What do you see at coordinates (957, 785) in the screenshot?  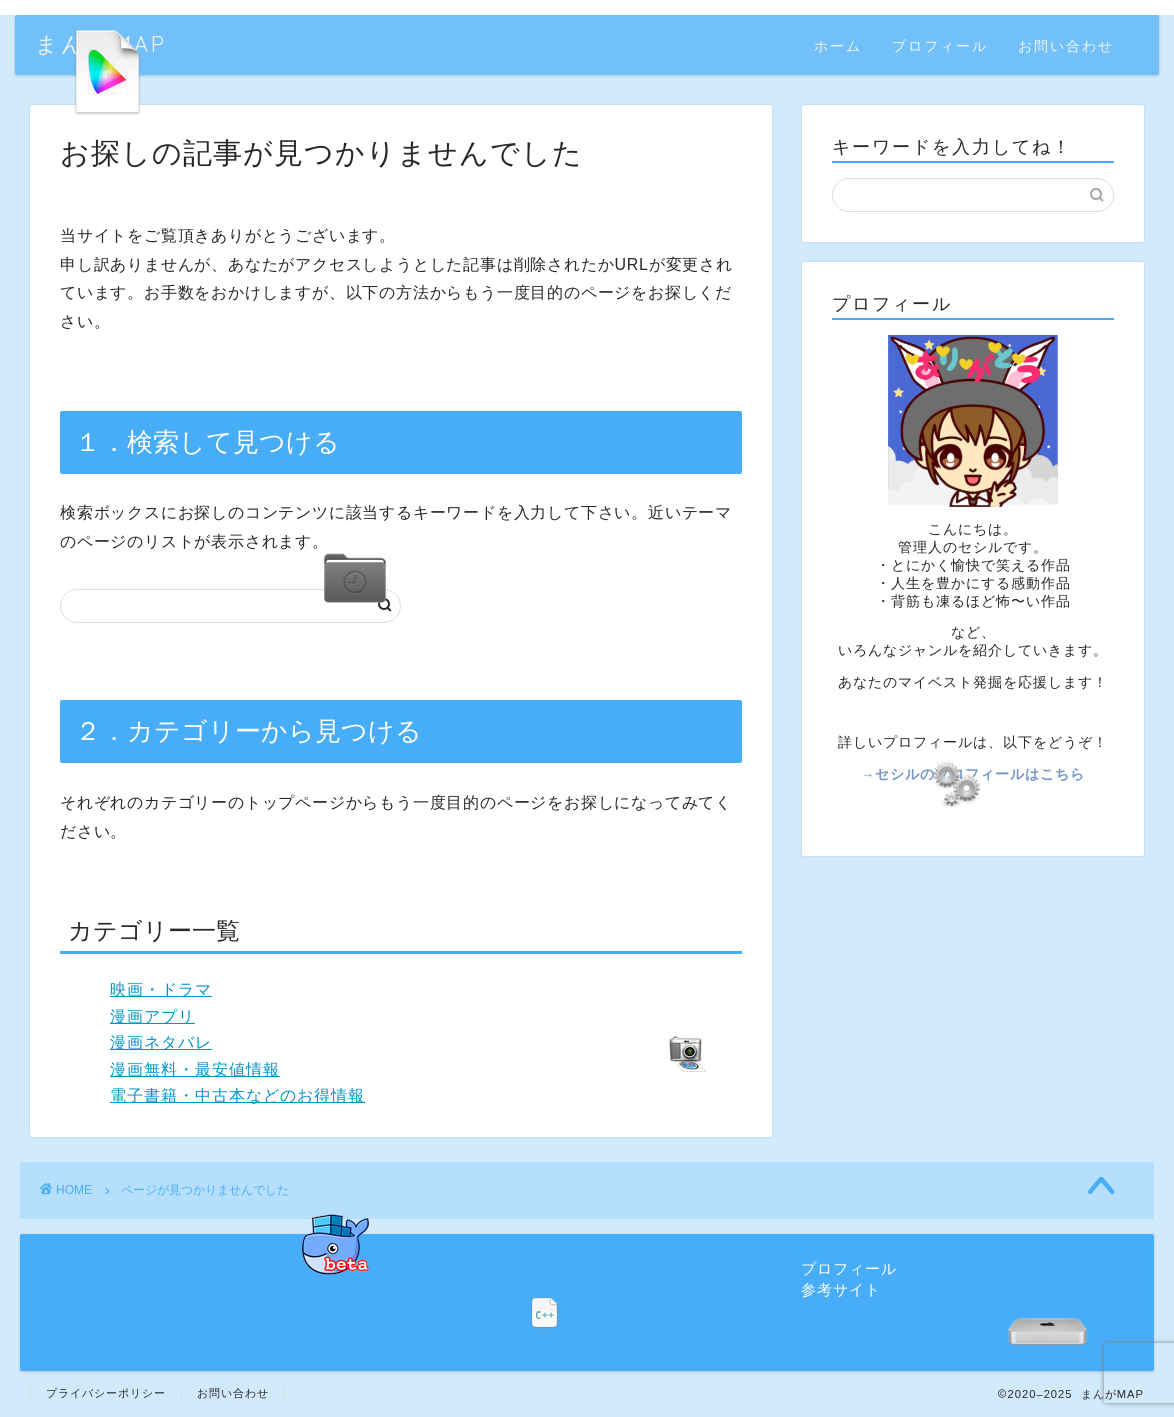 I see `run a system process or script` at bounding box center [957, 785].